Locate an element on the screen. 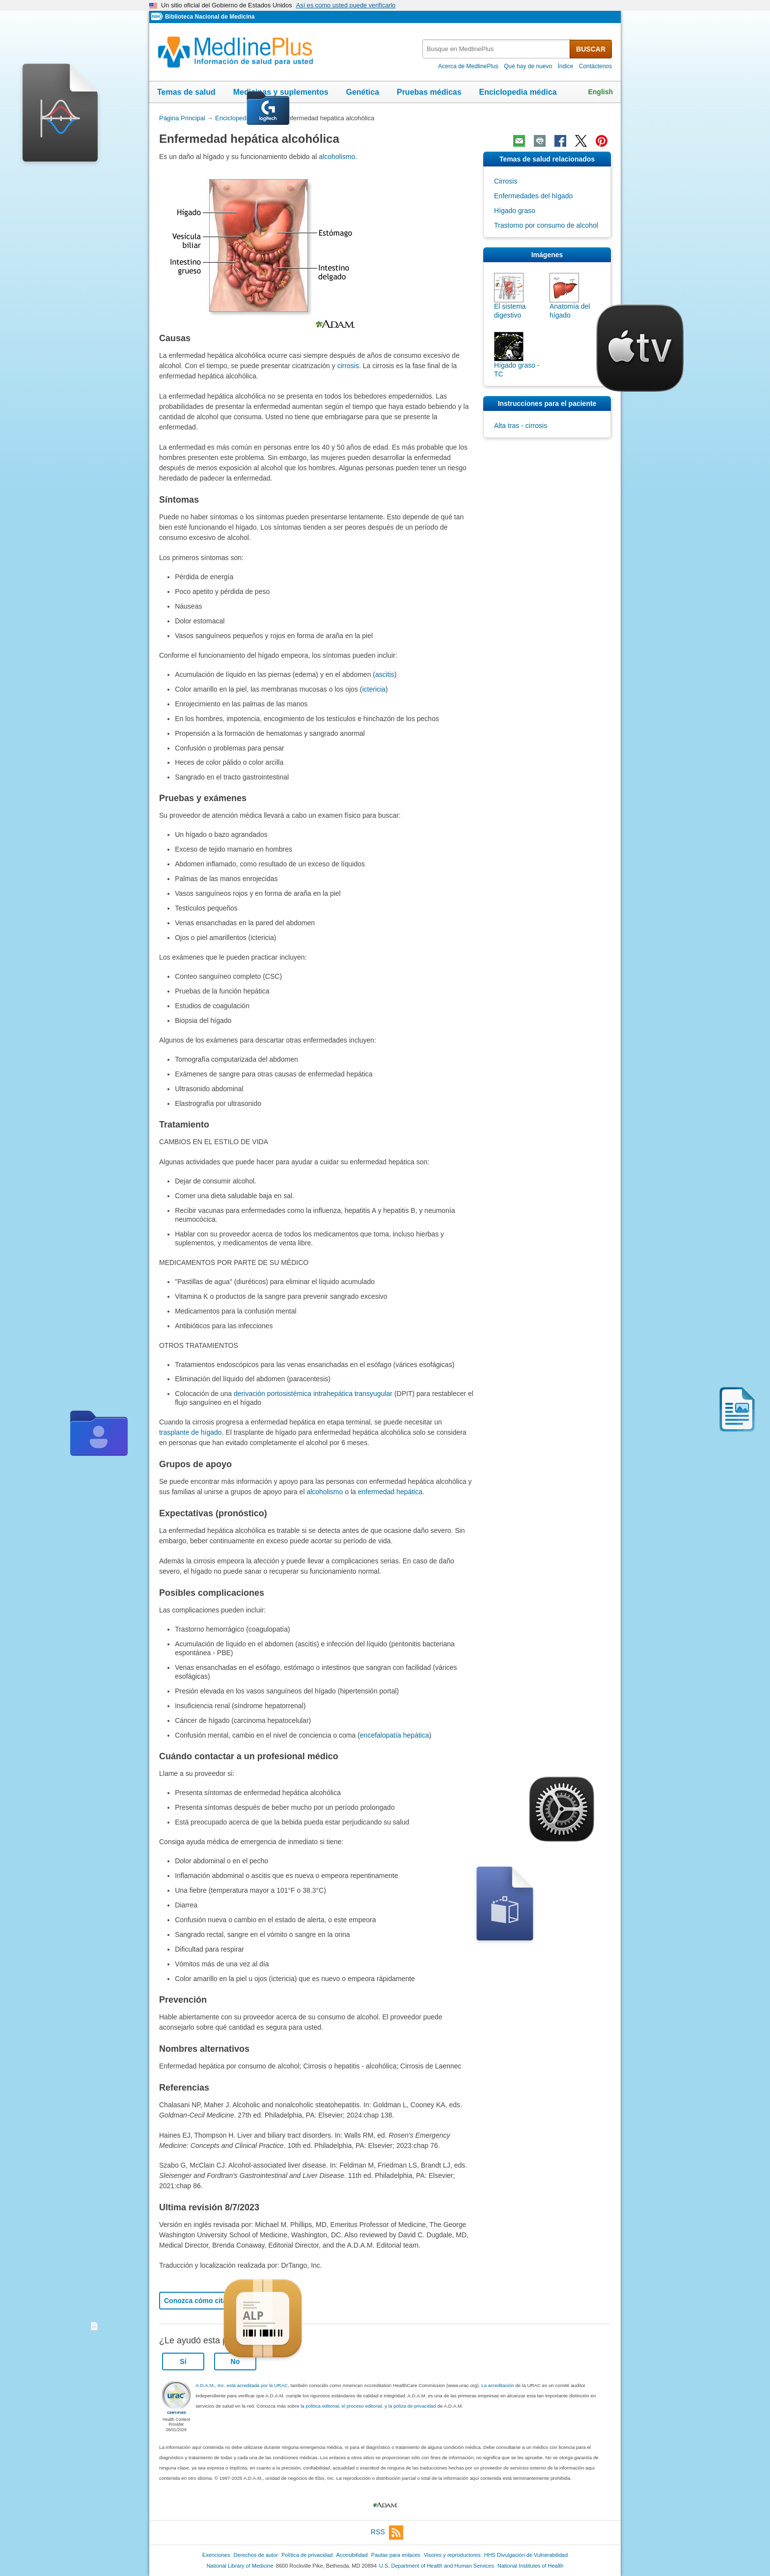 Image resolution: width=770 pixels, height=2576 pixels. open logitech software or driver files is located at coordinates (268, 109).